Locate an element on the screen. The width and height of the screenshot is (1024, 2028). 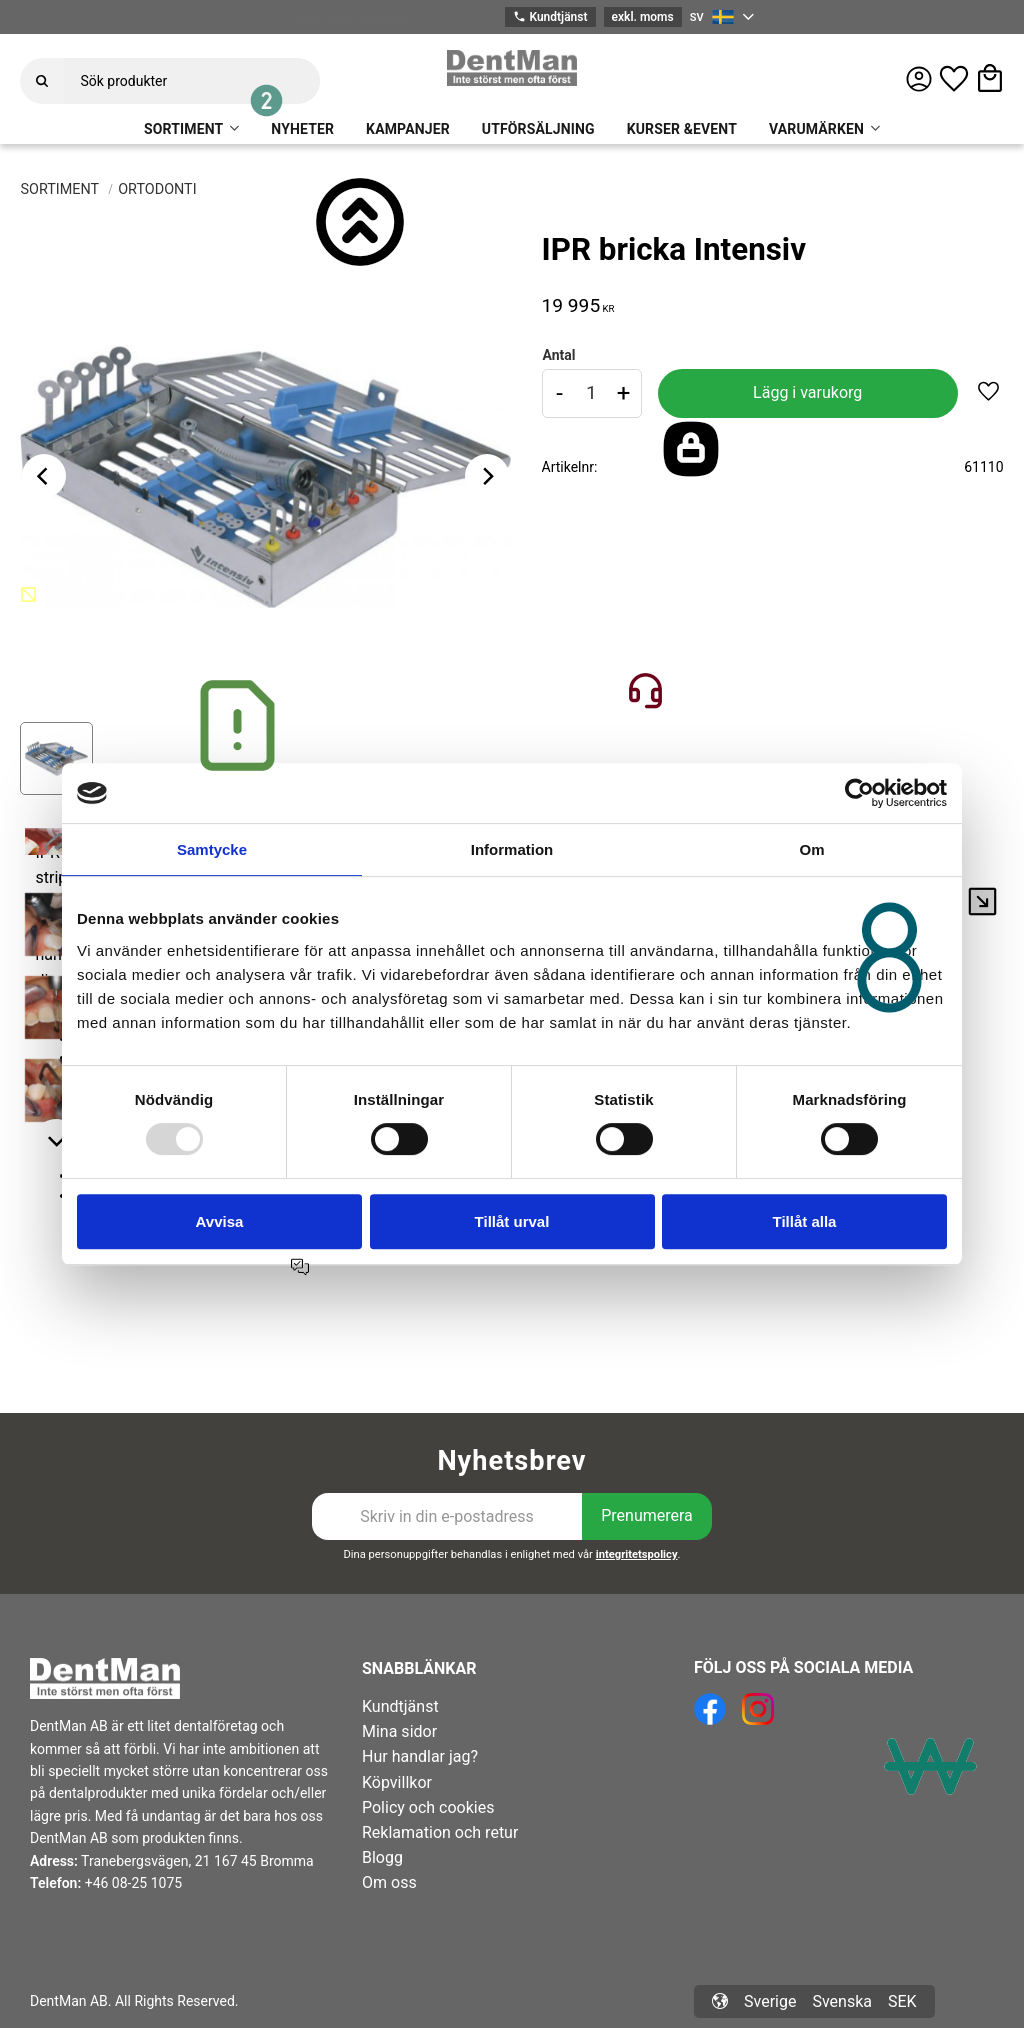
navigate to the bottom-right section is located at coordinates (982, 901).